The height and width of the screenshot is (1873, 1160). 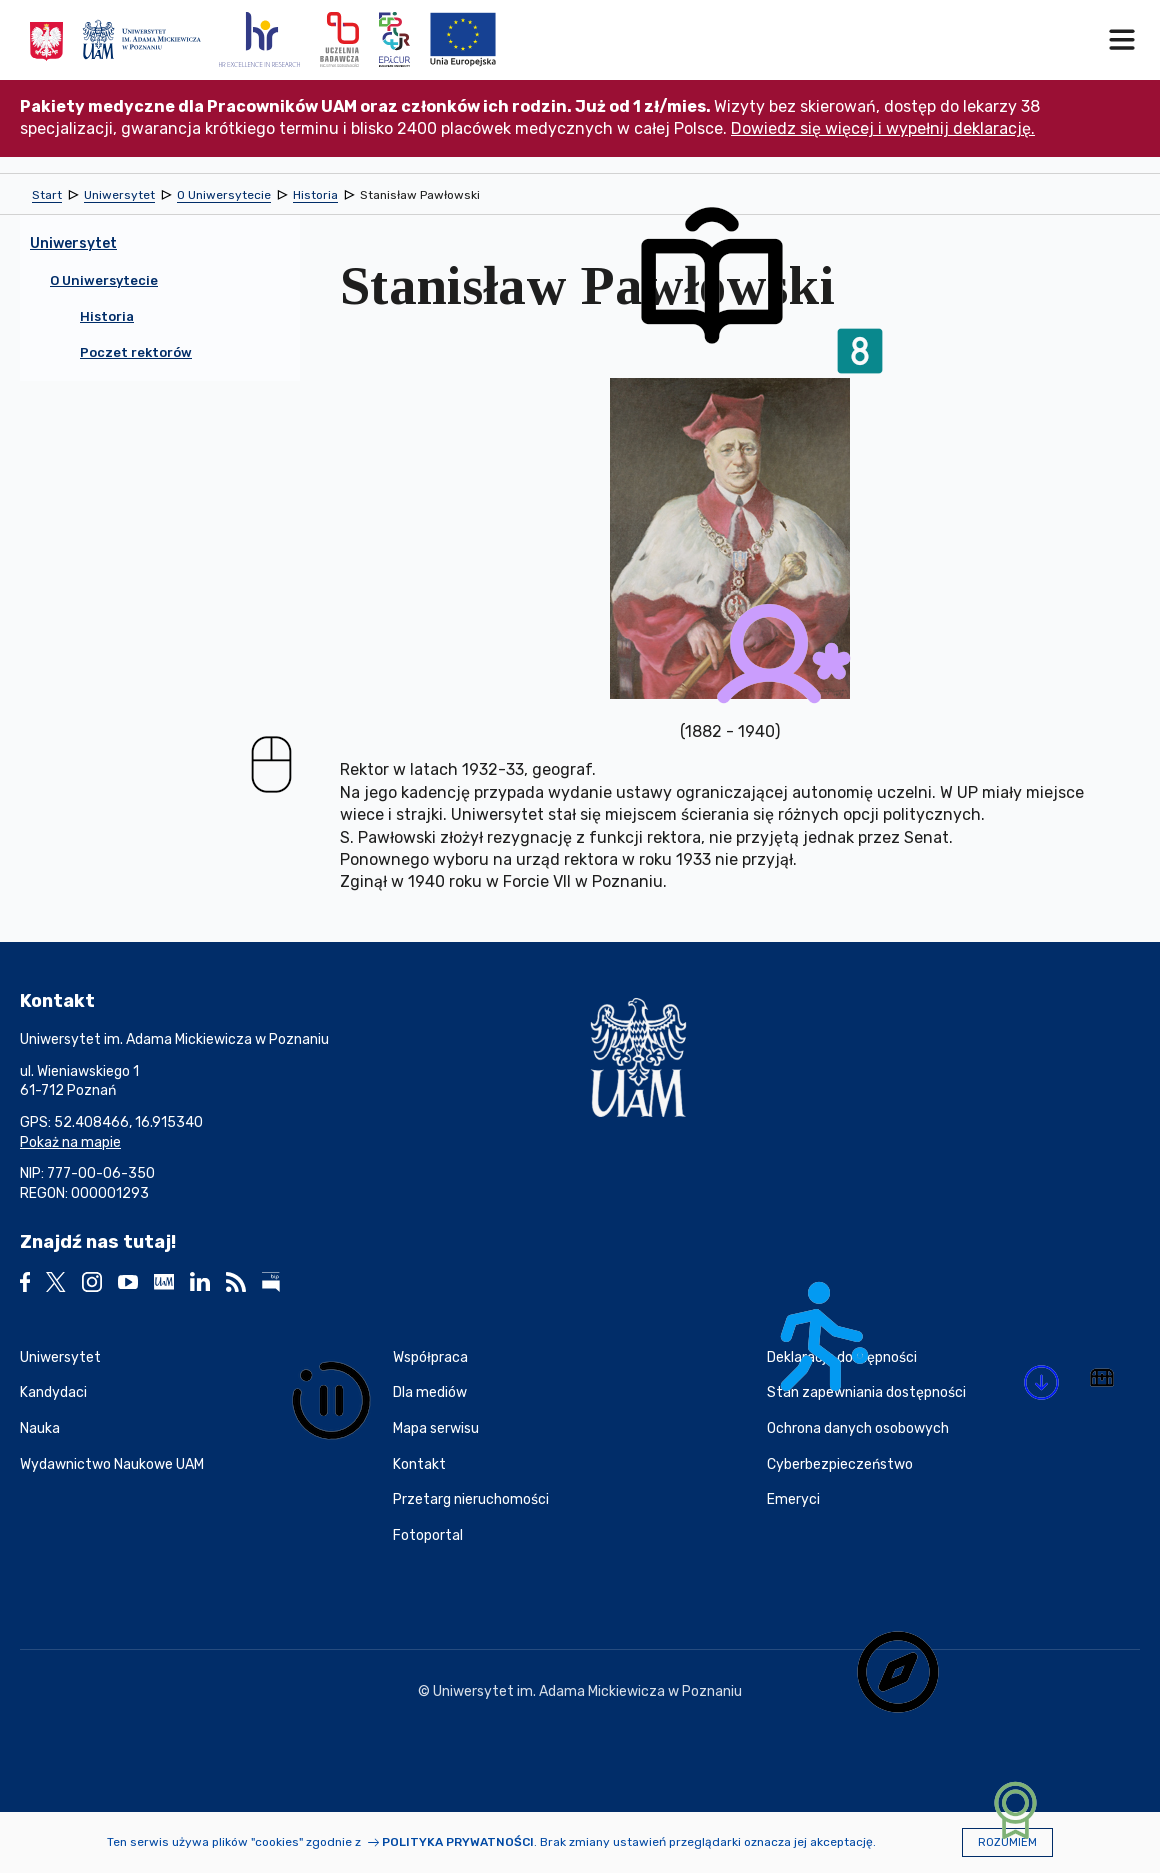 I want to click on view achievements or awards, so click(x=1015, y=1810).